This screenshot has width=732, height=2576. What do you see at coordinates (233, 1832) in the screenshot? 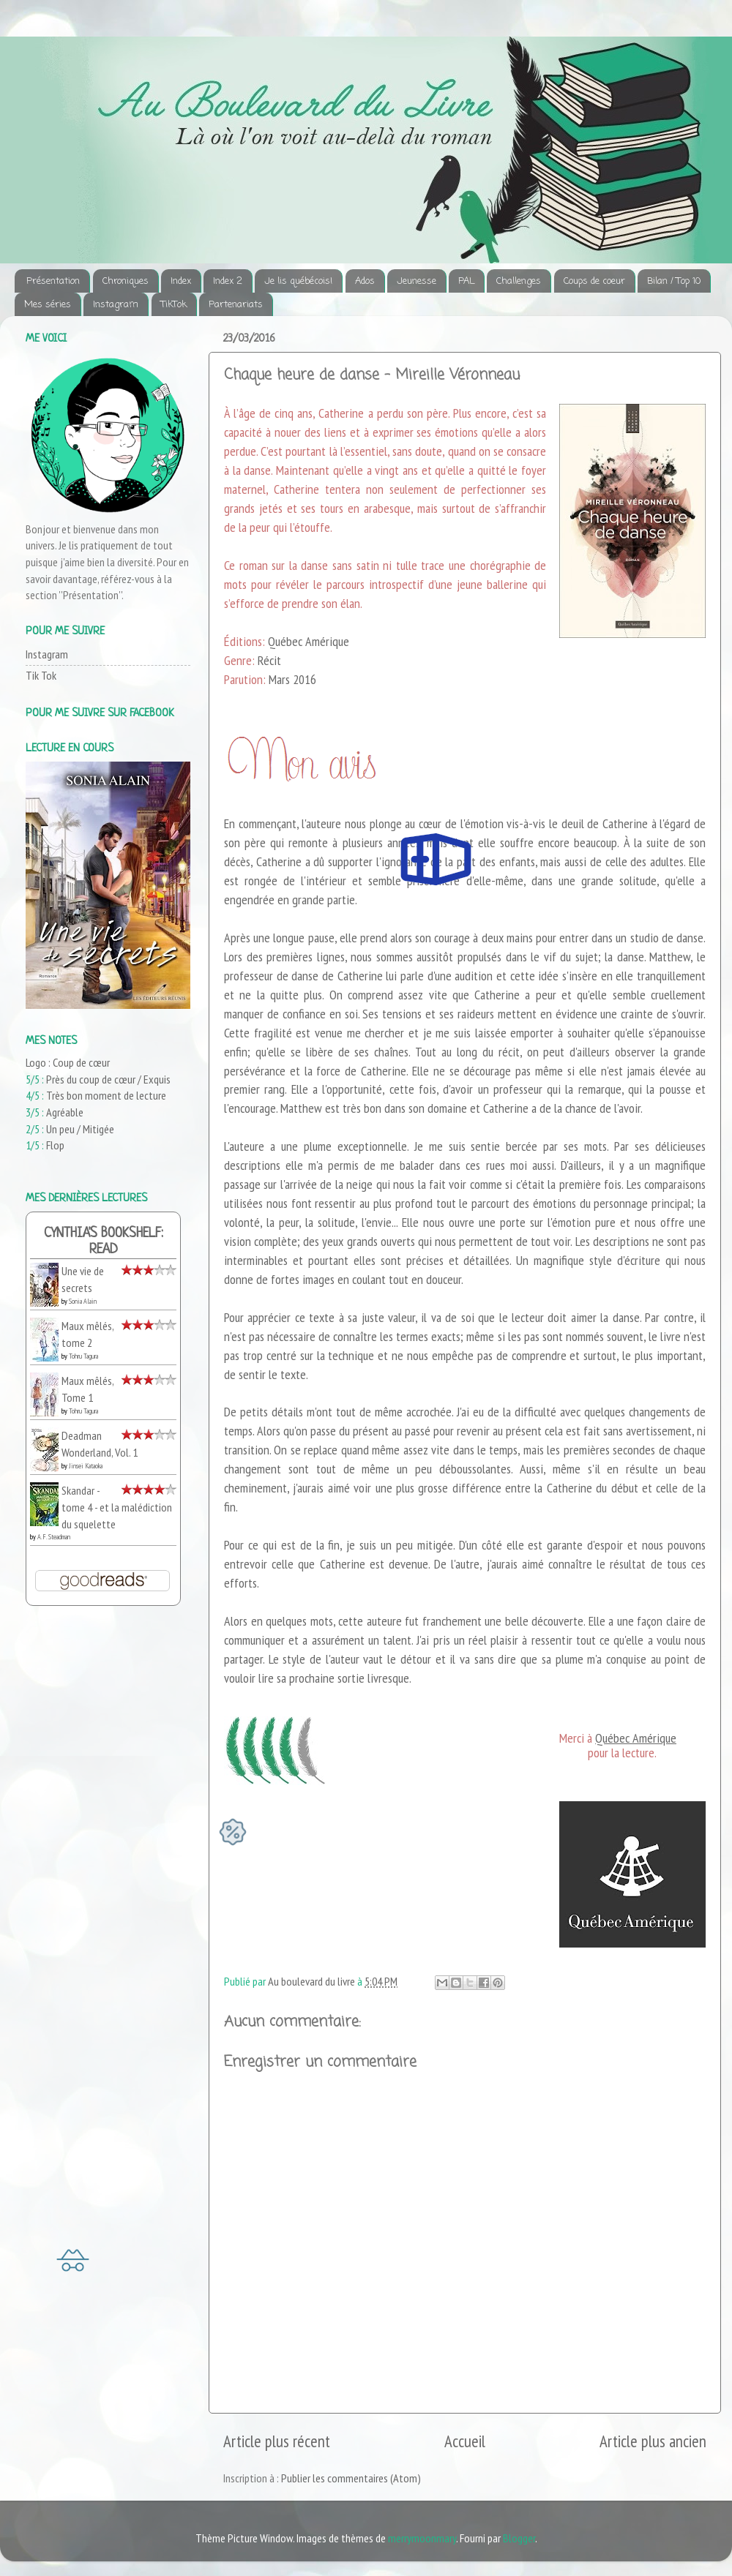
I see `view available discounts or promotions` at bounding box center [233, 1832].